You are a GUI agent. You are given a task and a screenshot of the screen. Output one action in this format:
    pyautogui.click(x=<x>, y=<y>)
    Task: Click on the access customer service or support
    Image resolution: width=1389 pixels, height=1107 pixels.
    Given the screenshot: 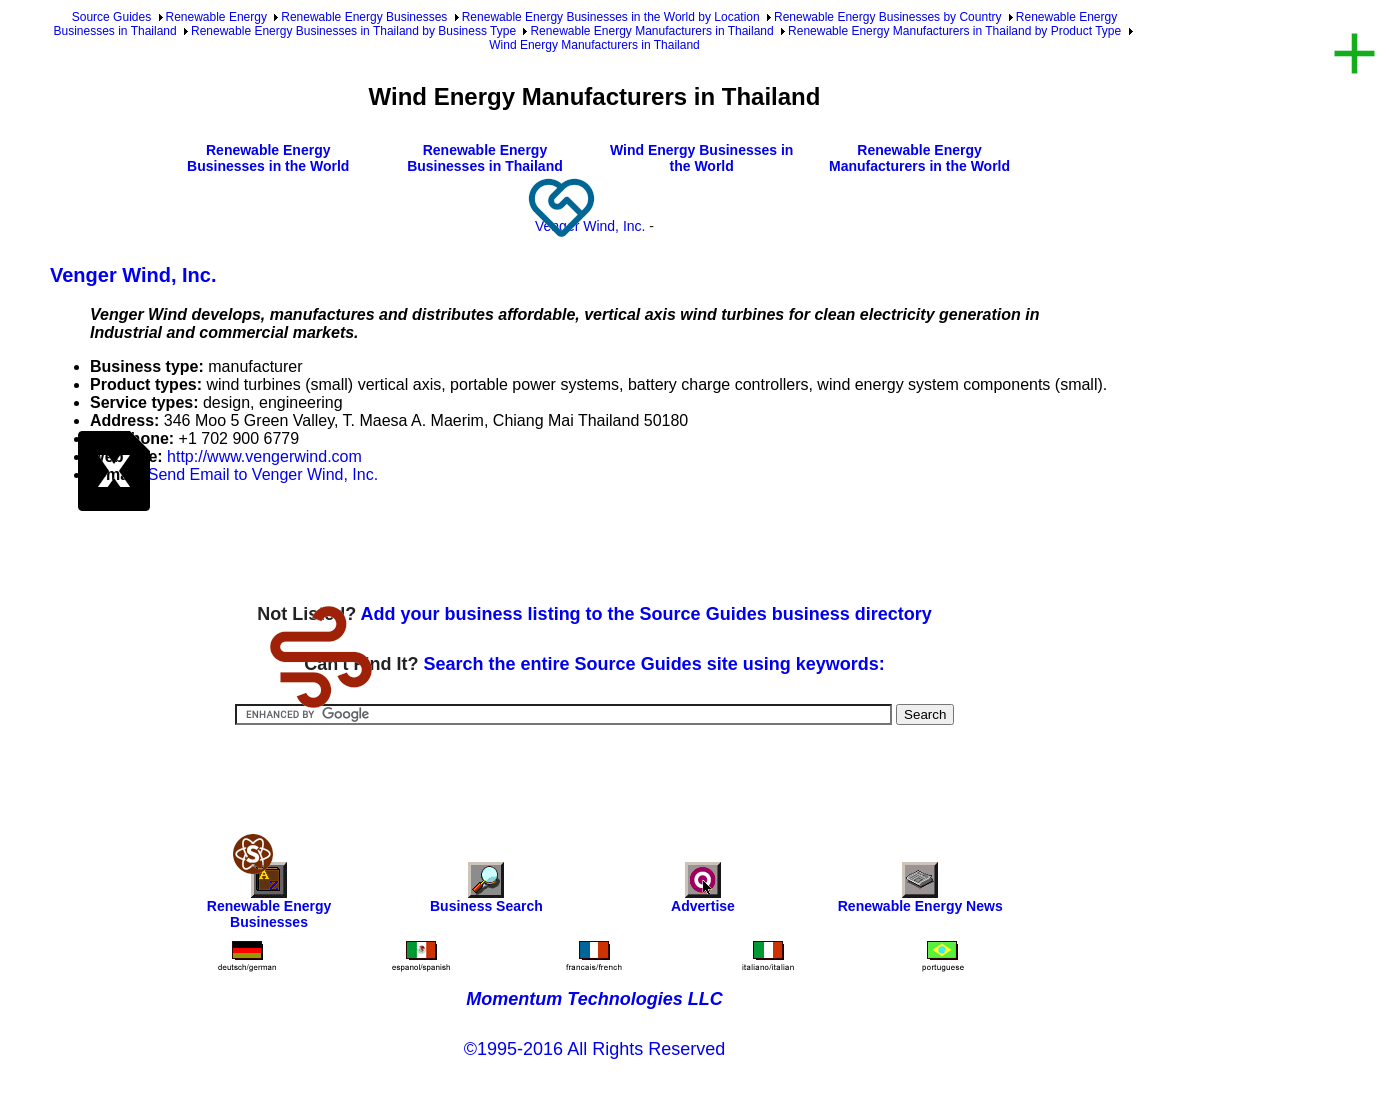 What is the action you would take?
    pyautogui.click(x=561, y=207)
    